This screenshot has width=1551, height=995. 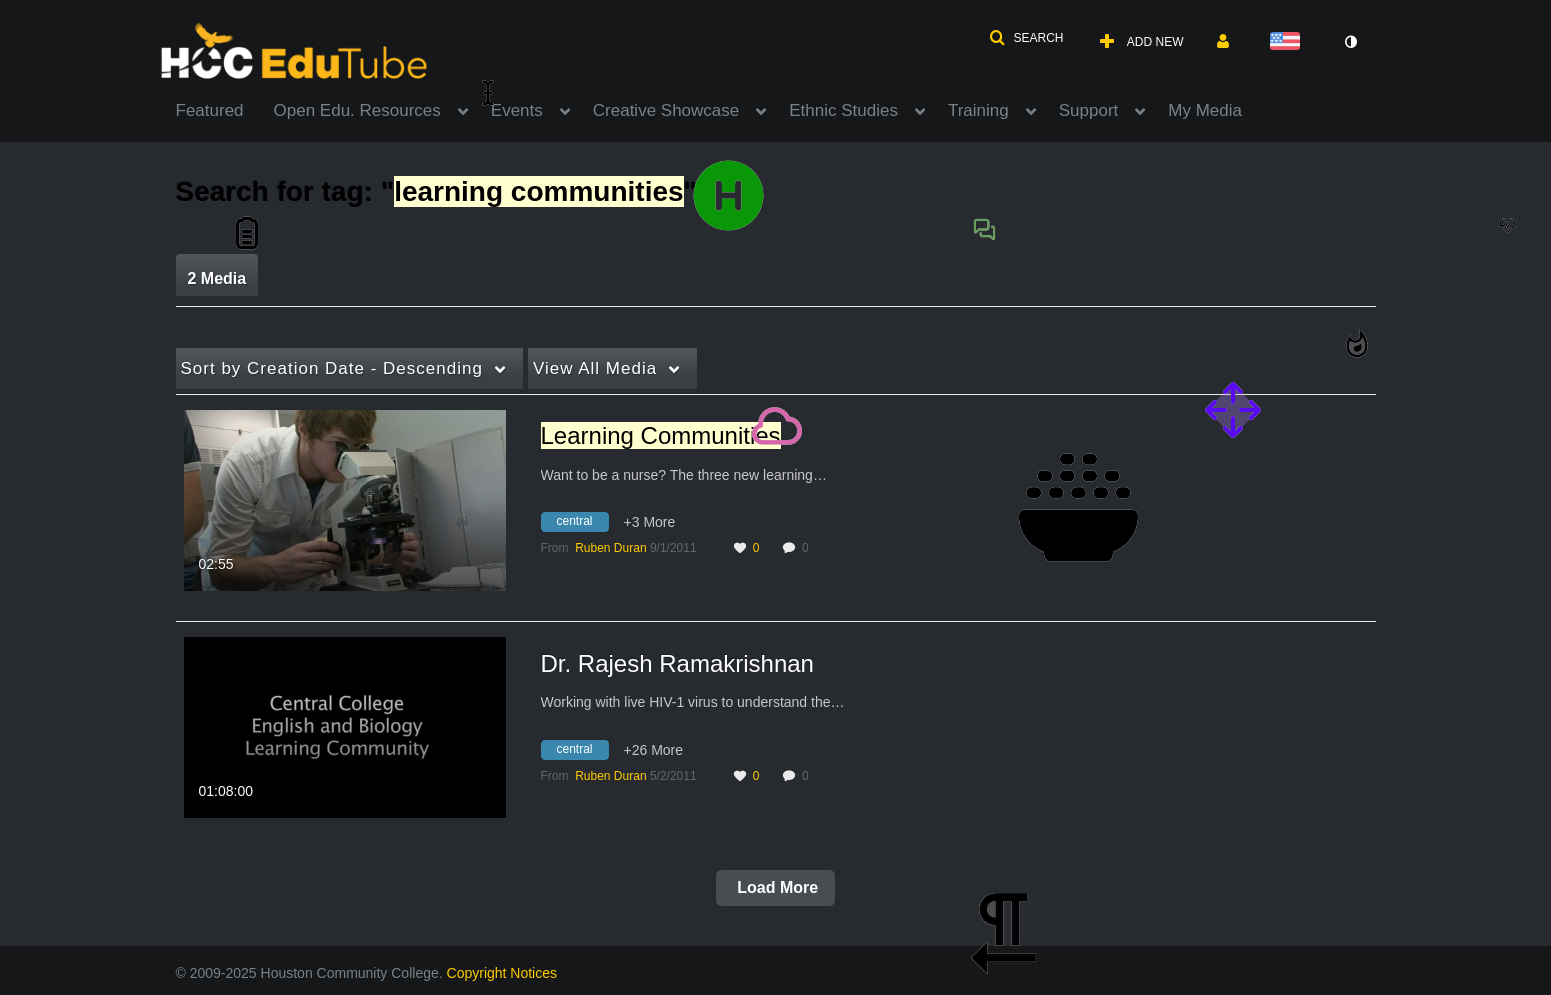 I want to click on text input field is active, so click(x=488, y=93).